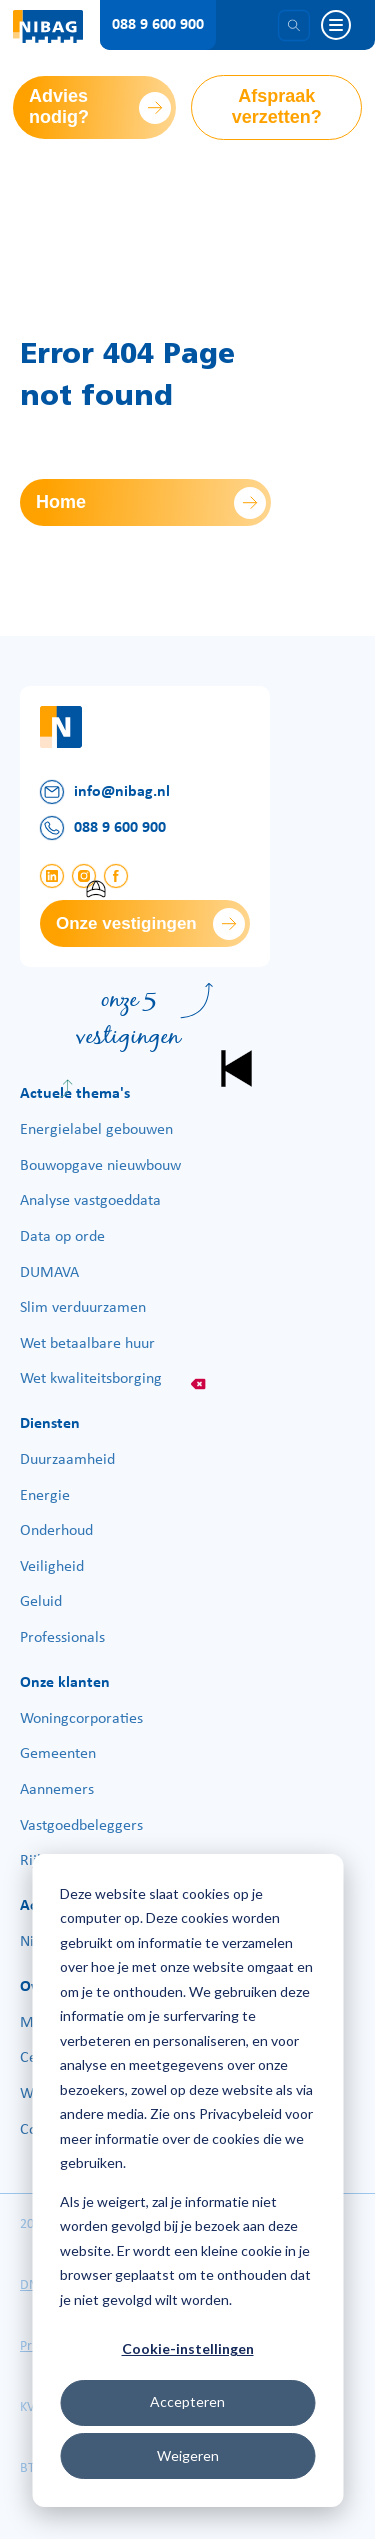  Describe the element at coordinates (236, 1068) in the screenshot. I see `skip to previous track` at that location.